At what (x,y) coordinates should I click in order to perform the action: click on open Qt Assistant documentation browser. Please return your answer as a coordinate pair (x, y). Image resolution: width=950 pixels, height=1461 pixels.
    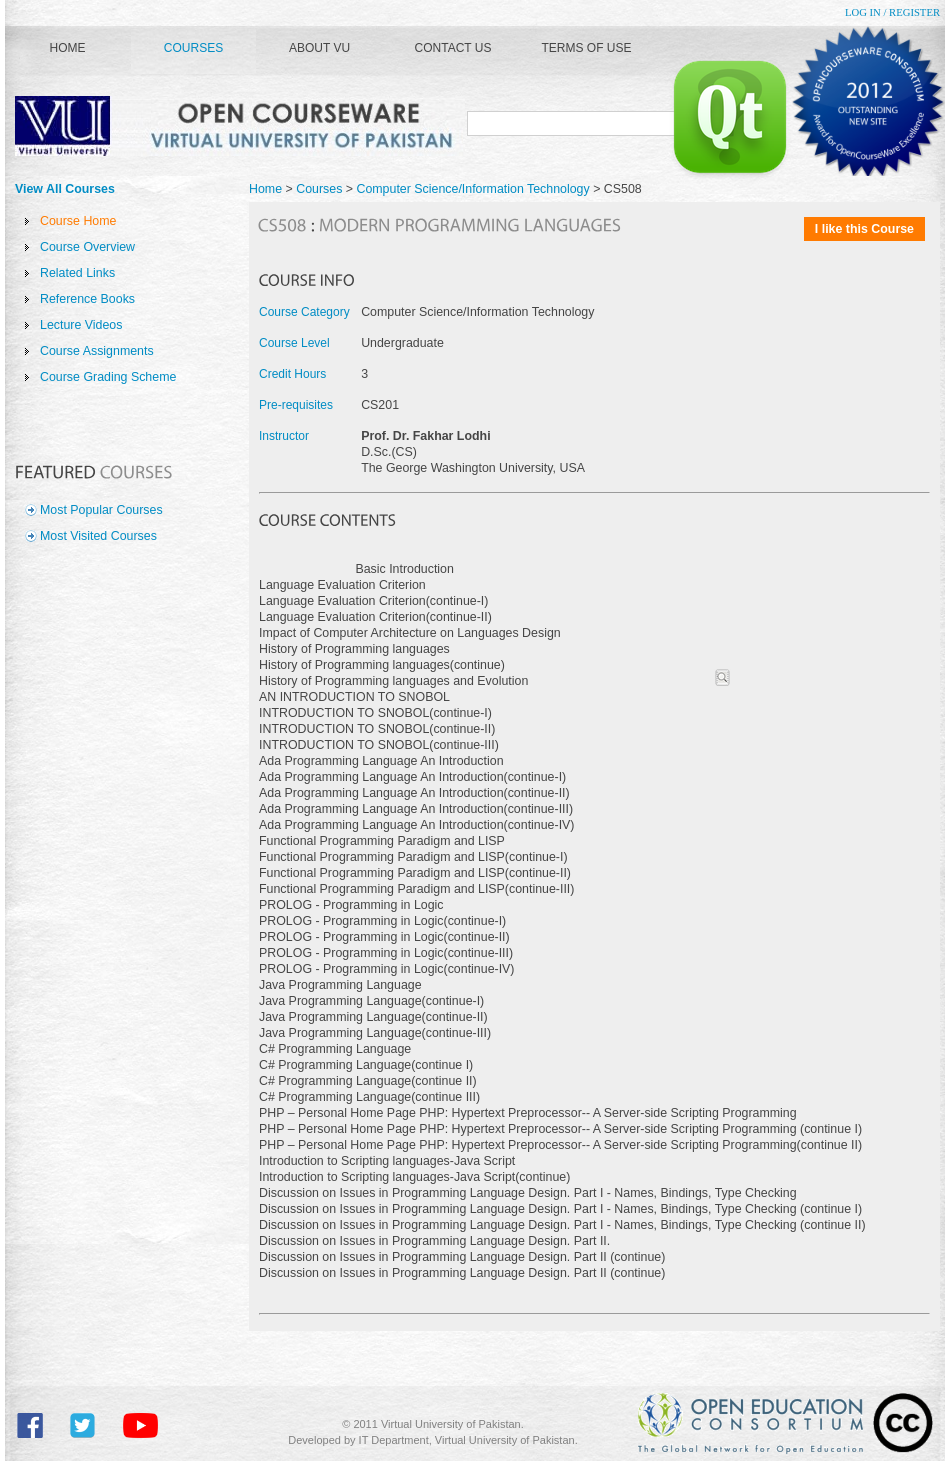
    Looking at the image, I should click on (730, 117).